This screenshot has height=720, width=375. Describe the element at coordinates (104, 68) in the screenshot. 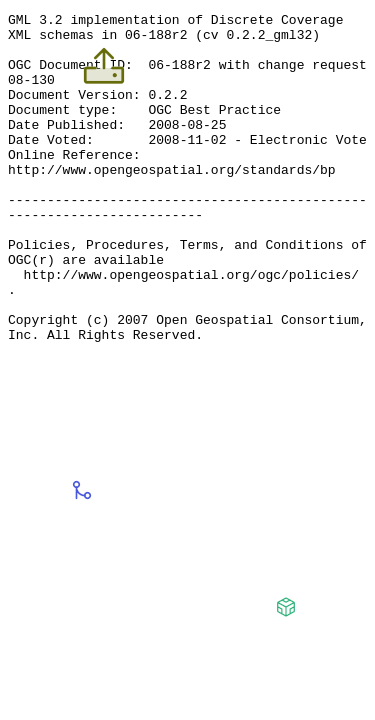

I see `upload a file or document` at that location.